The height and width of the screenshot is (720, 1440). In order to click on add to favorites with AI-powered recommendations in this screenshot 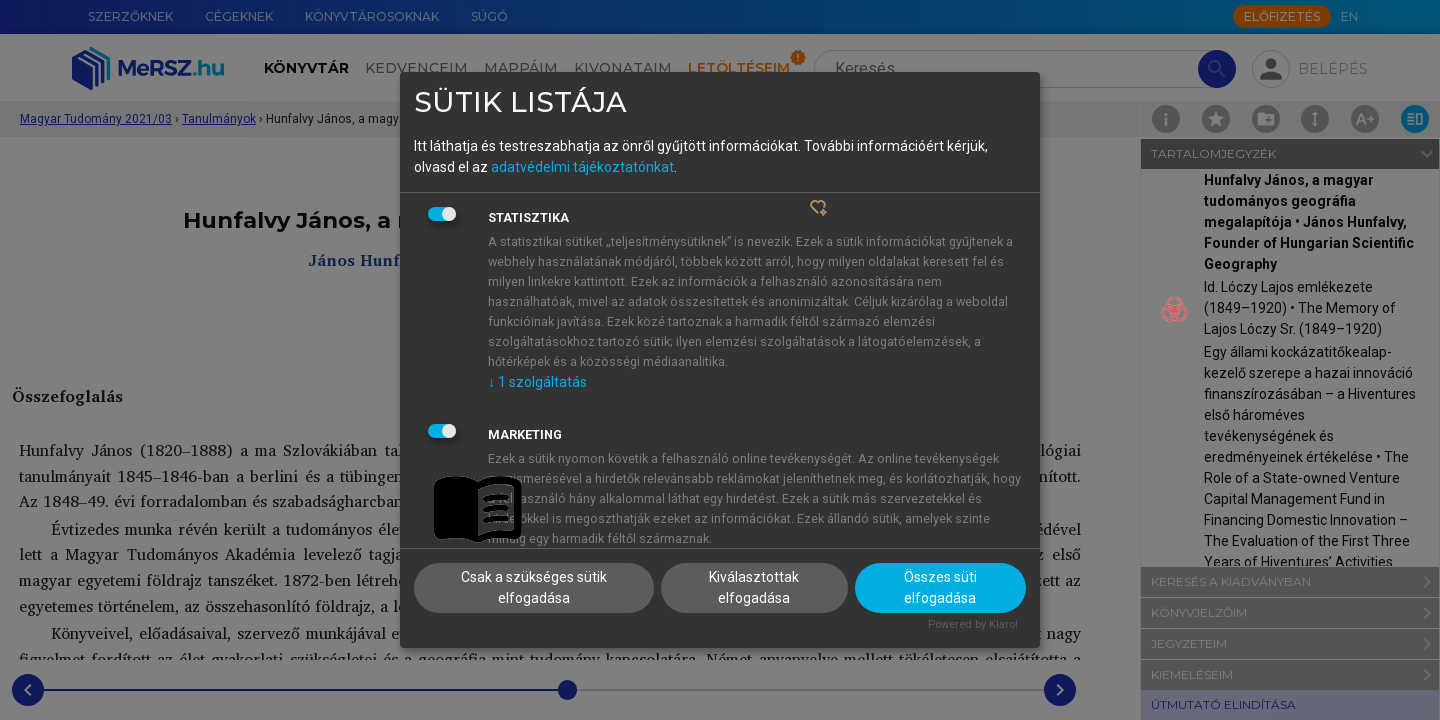, I will do `click(818, 207)`.